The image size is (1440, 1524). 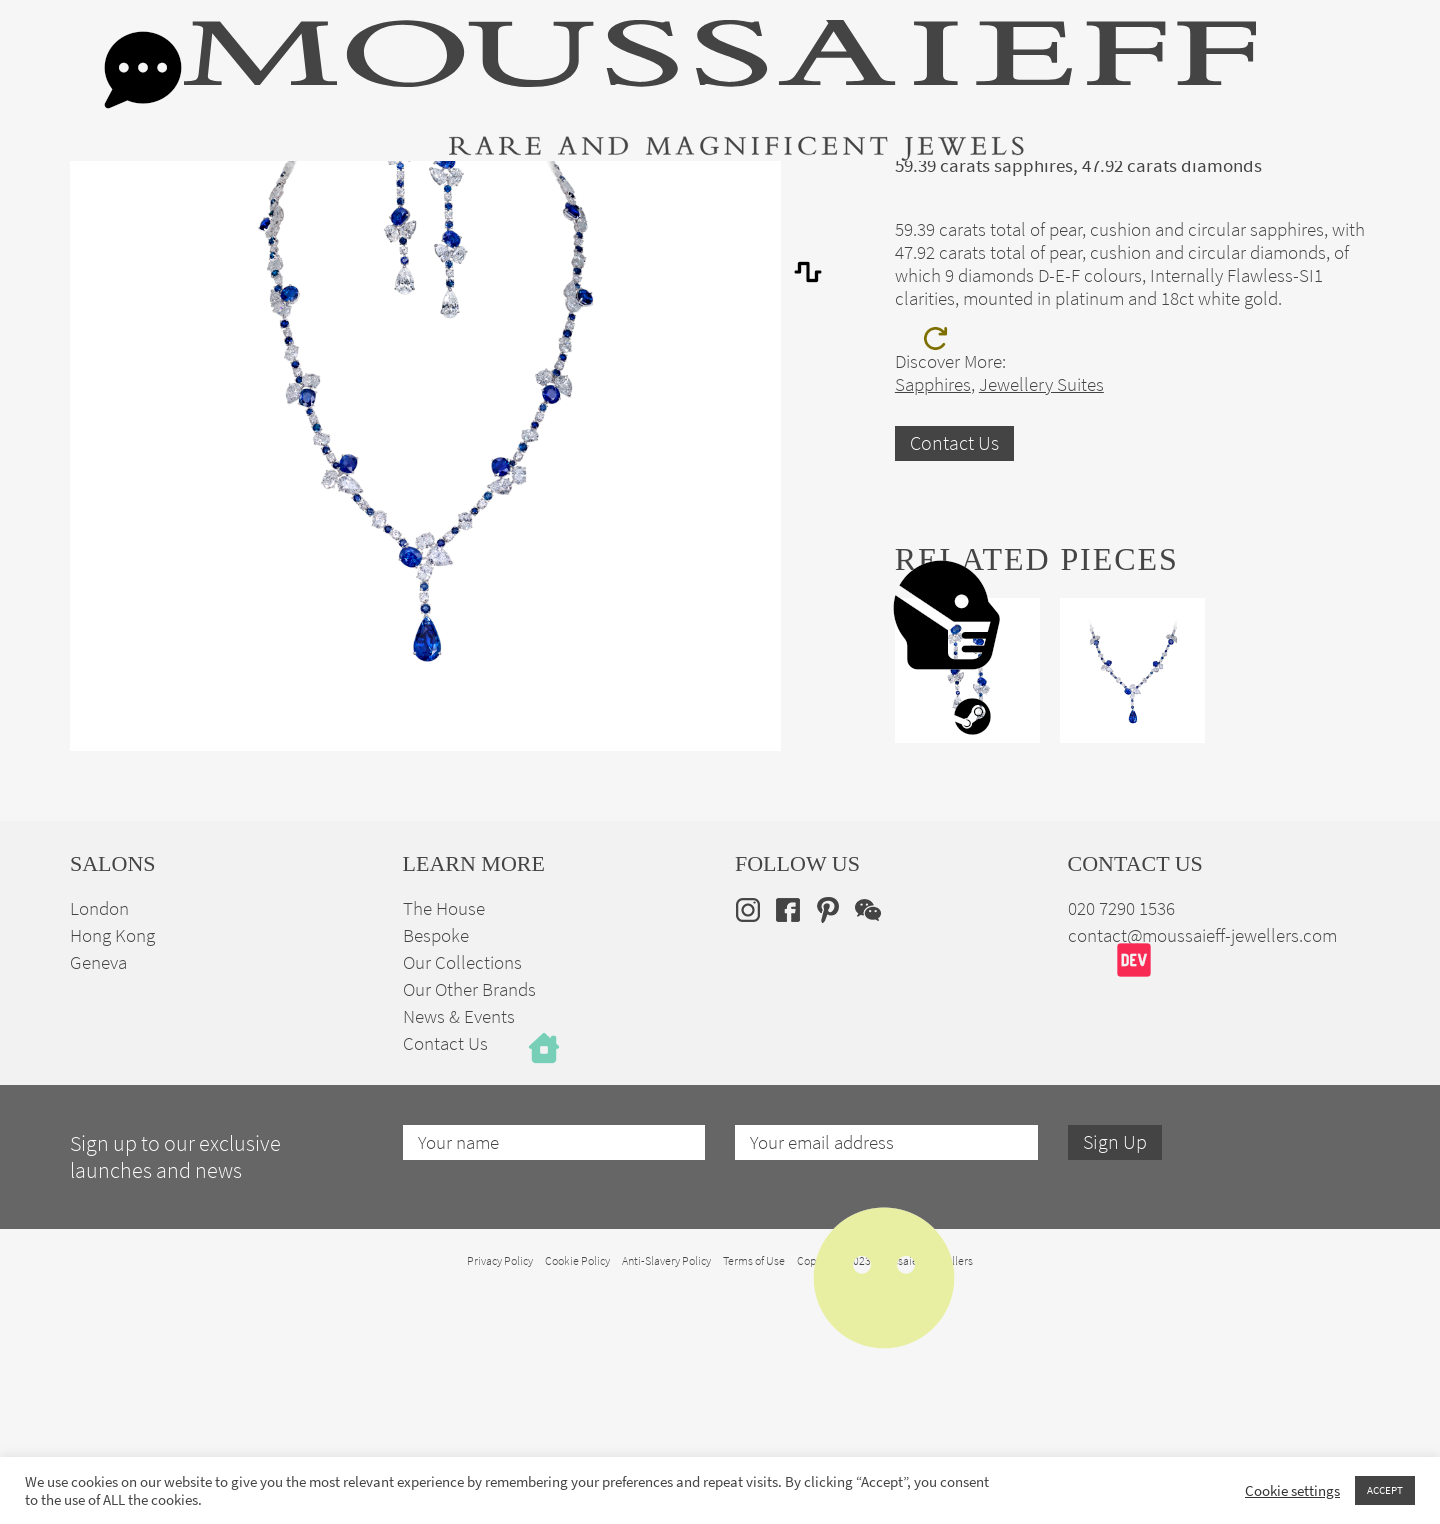 I want to click on navigate to home screen, so click(x=544, y=1048).